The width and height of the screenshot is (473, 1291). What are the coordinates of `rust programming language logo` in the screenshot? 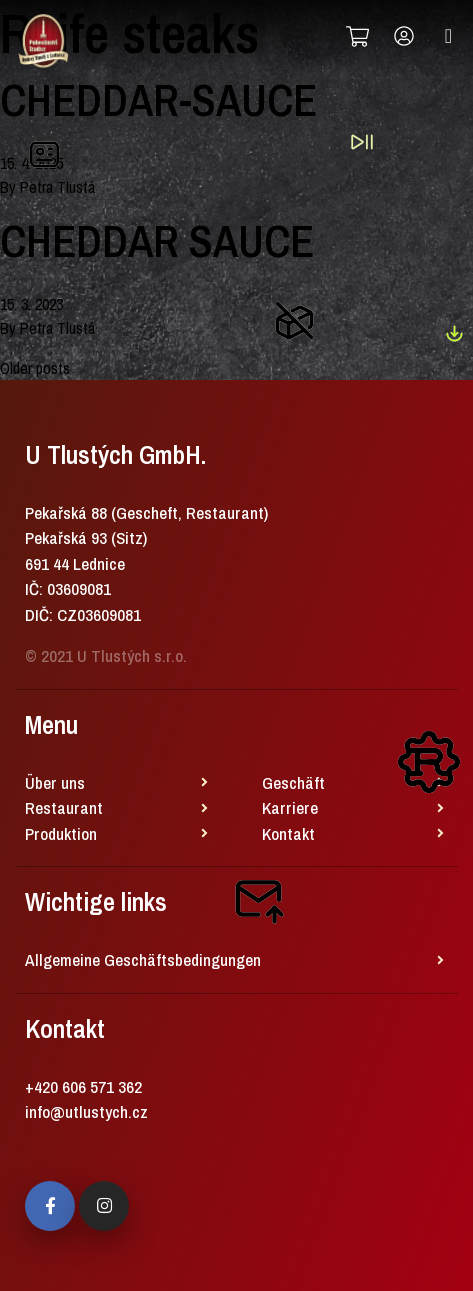 It's located at (429, 762).